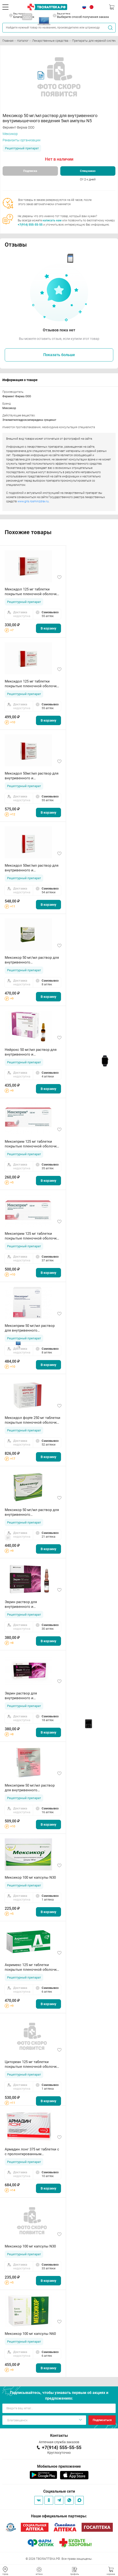 This screenshot has height=2576, width=118. Describe the element at coordinates (105, 1061) in the screenshot. I see `apple watch series 7 device icon` at that location.